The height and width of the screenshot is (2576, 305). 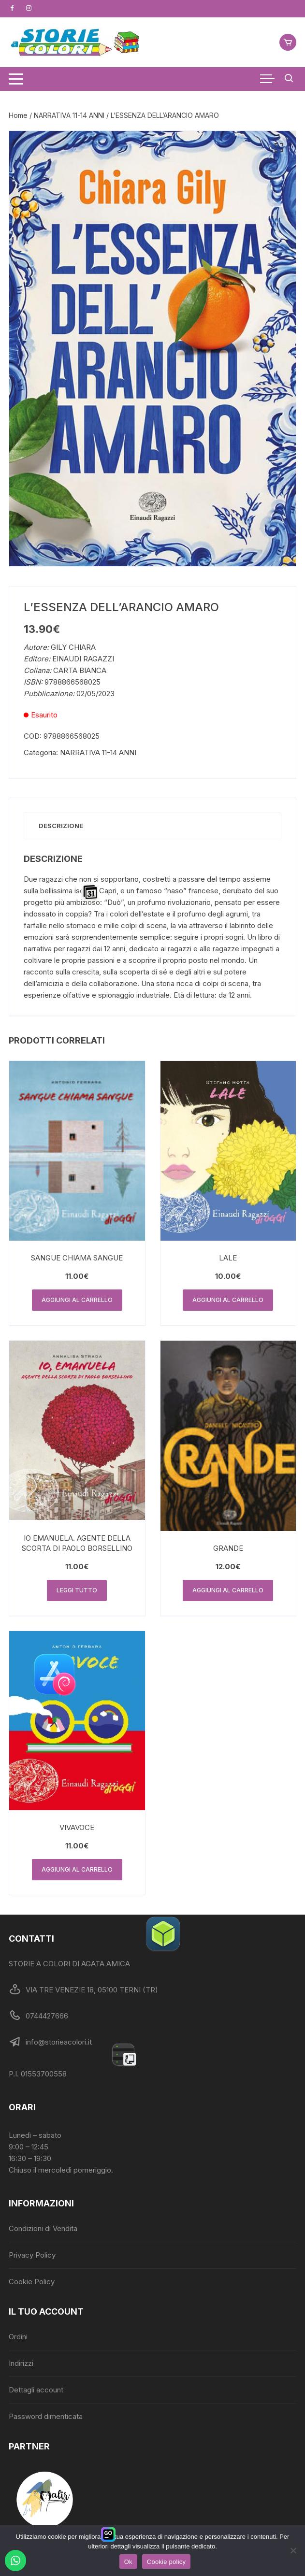 What do you see at coordinates (123, 2055) in the screenshot?
I see `configure DHCP server settings` at bounding box center [123, 2055].